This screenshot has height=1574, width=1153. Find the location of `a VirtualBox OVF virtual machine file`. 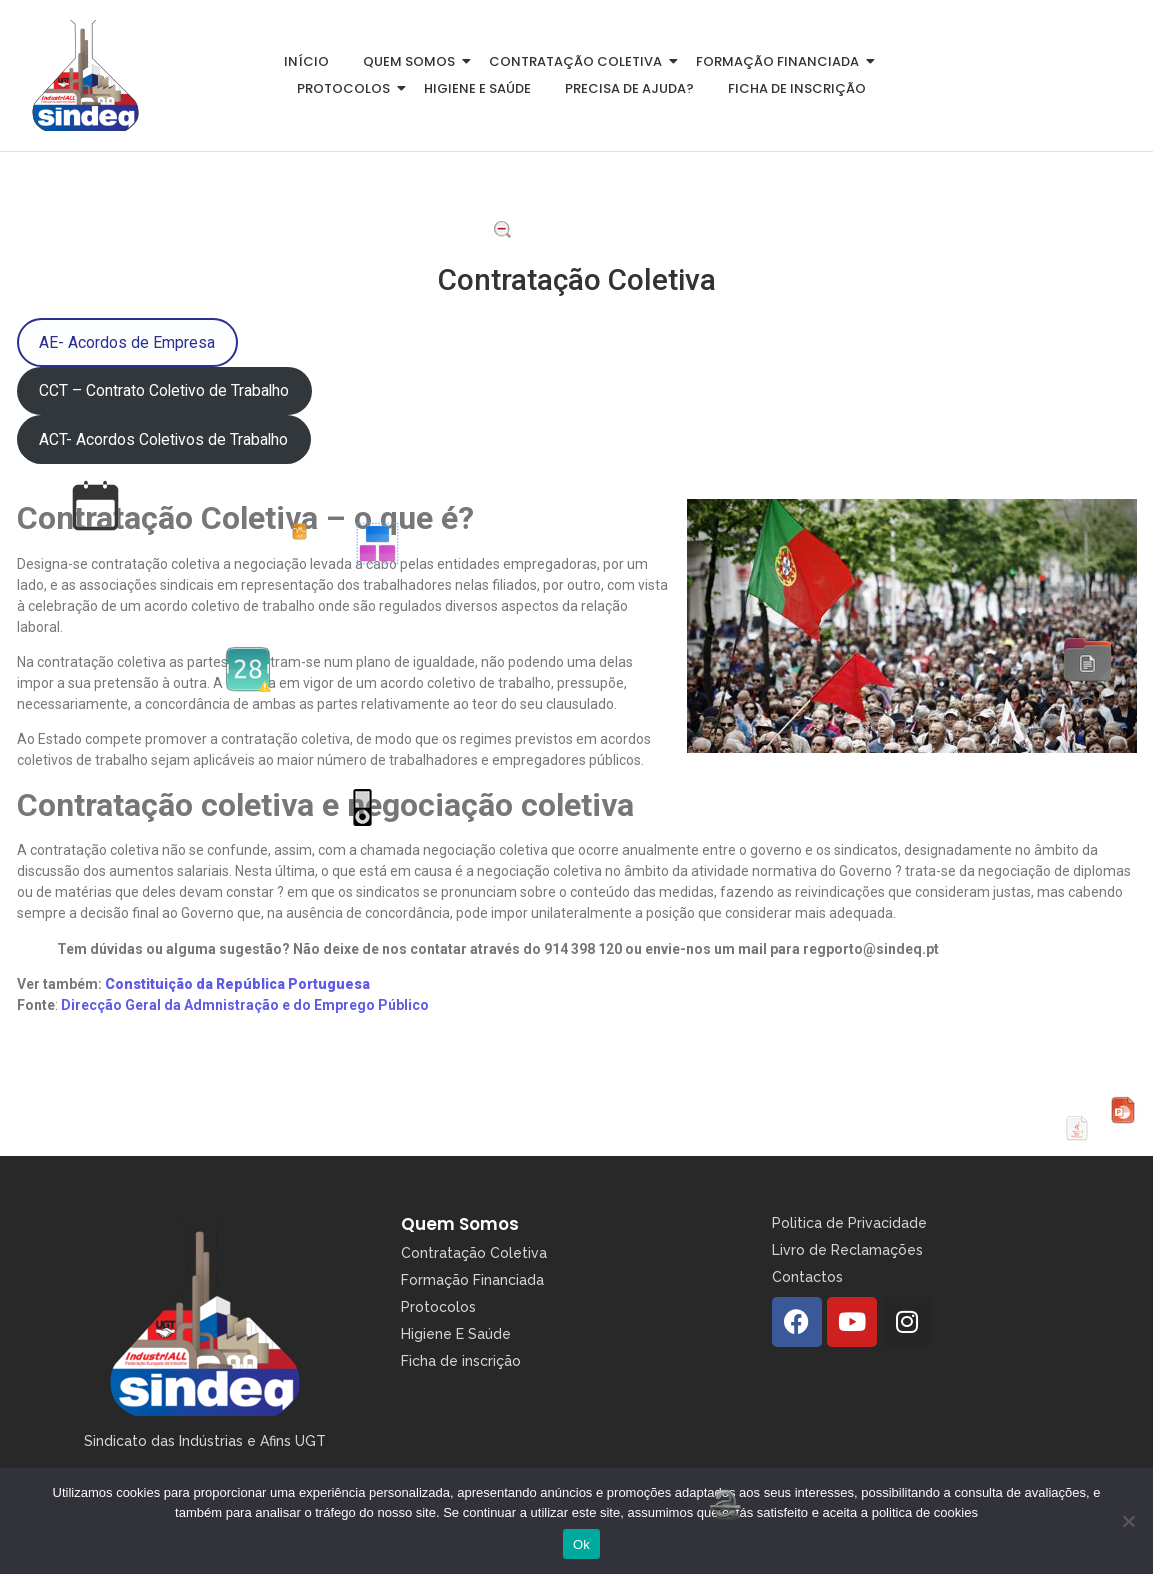

a VirtualBox OVF virtual machine file is located at coordinates (299, 531).